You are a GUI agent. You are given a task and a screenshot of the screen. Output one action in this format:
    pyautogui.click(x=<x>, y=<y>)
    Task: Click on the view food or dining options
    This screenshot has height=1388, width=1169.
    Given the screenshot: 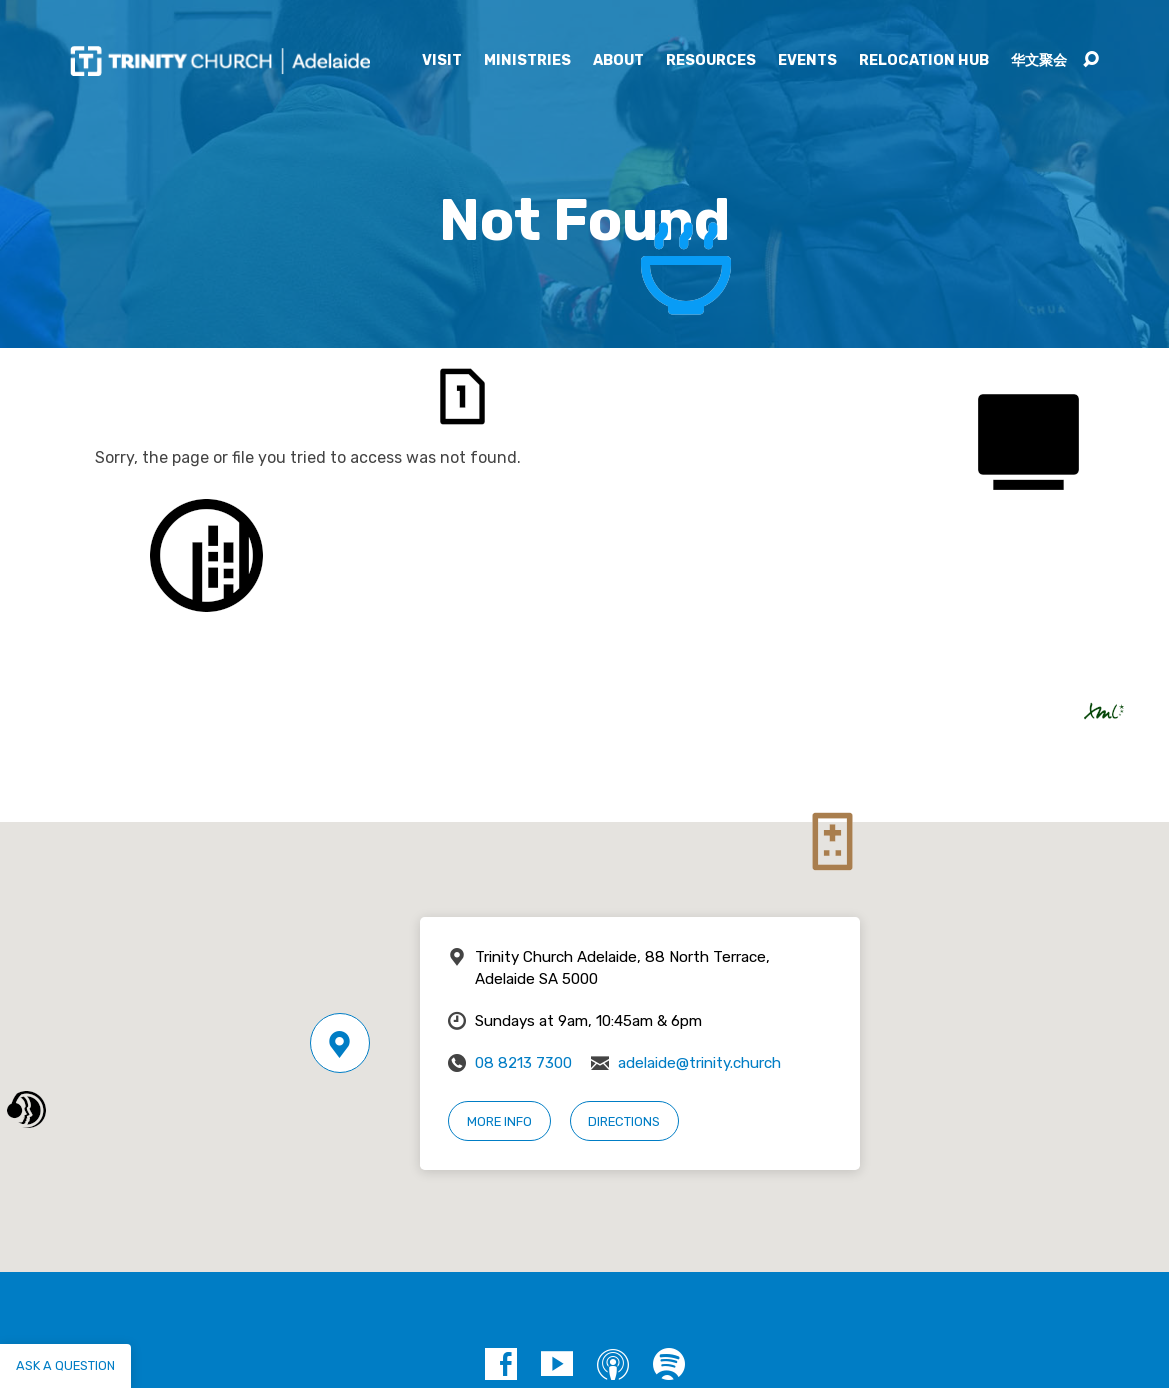 What is the action you would take?
    pyautogui.click(x=686, y=274)
    